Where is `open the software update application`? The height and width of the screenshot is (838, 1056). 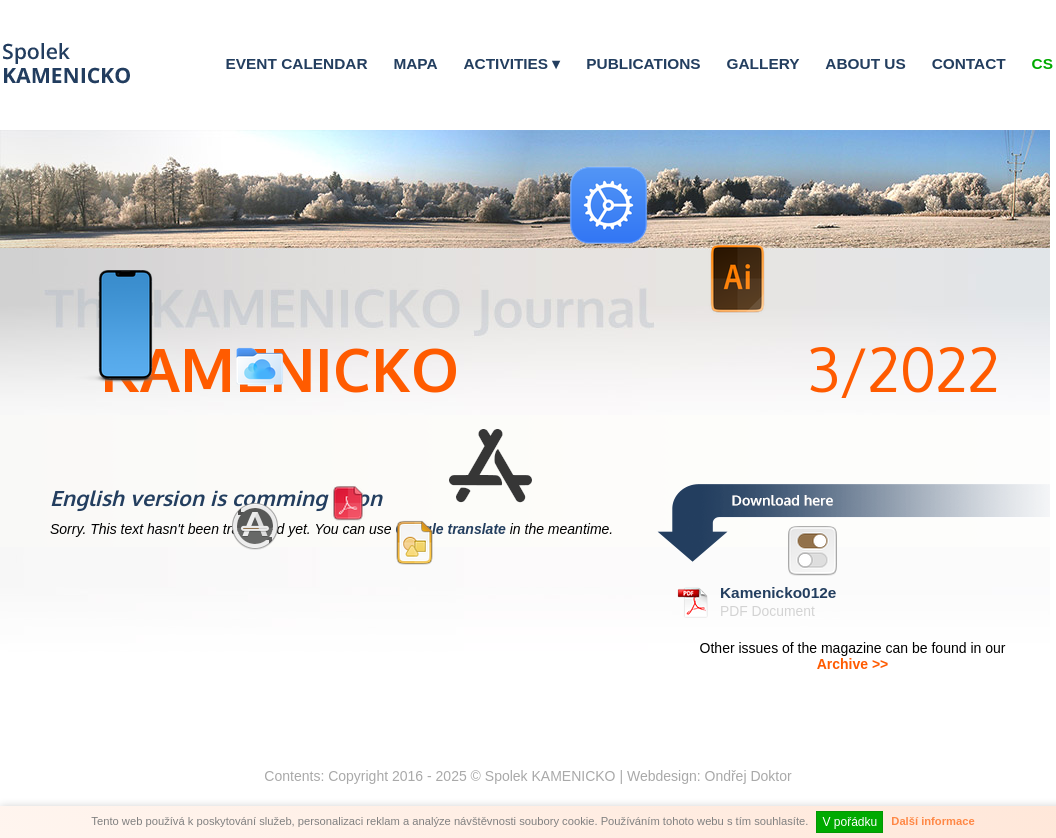
open the software update application is located at coordinates (255, 526).